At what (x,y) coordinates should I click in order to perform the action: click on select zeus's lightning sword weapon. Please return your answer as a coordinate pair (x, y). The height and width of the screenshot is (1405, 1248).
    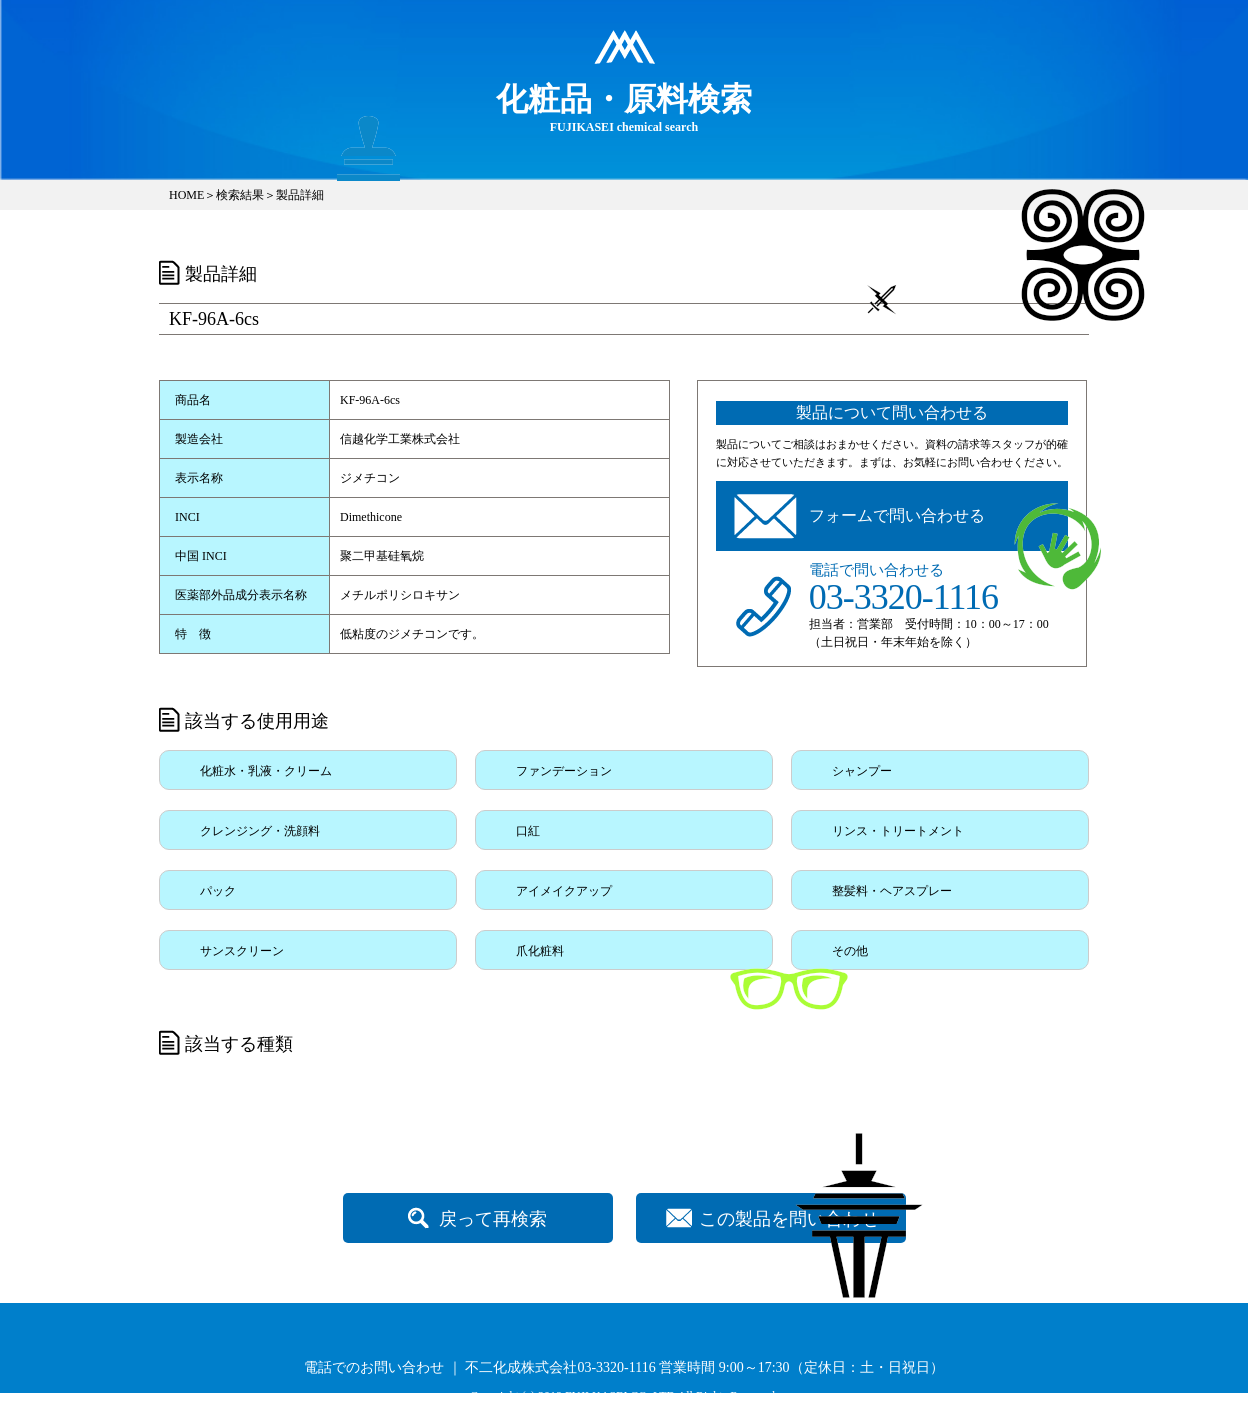
    Looking at the image, I should click on (881, 299).